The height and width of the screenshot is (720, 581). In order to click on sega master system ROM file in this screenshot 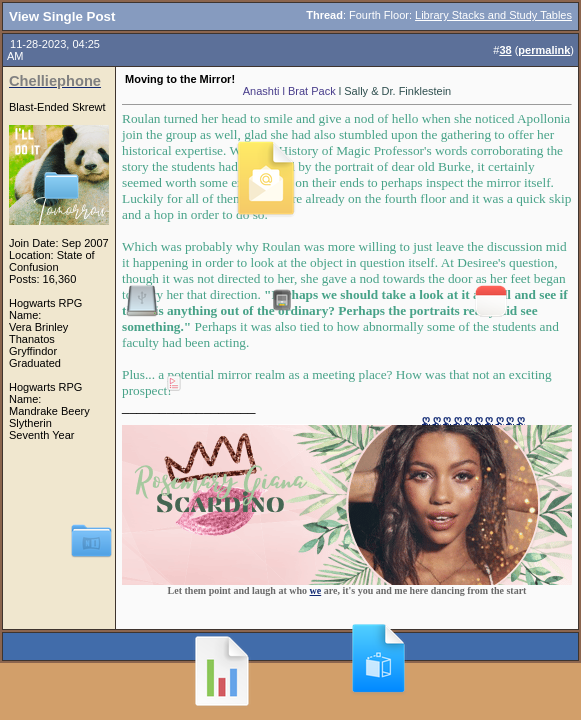, I will do `click(282, 300)`.